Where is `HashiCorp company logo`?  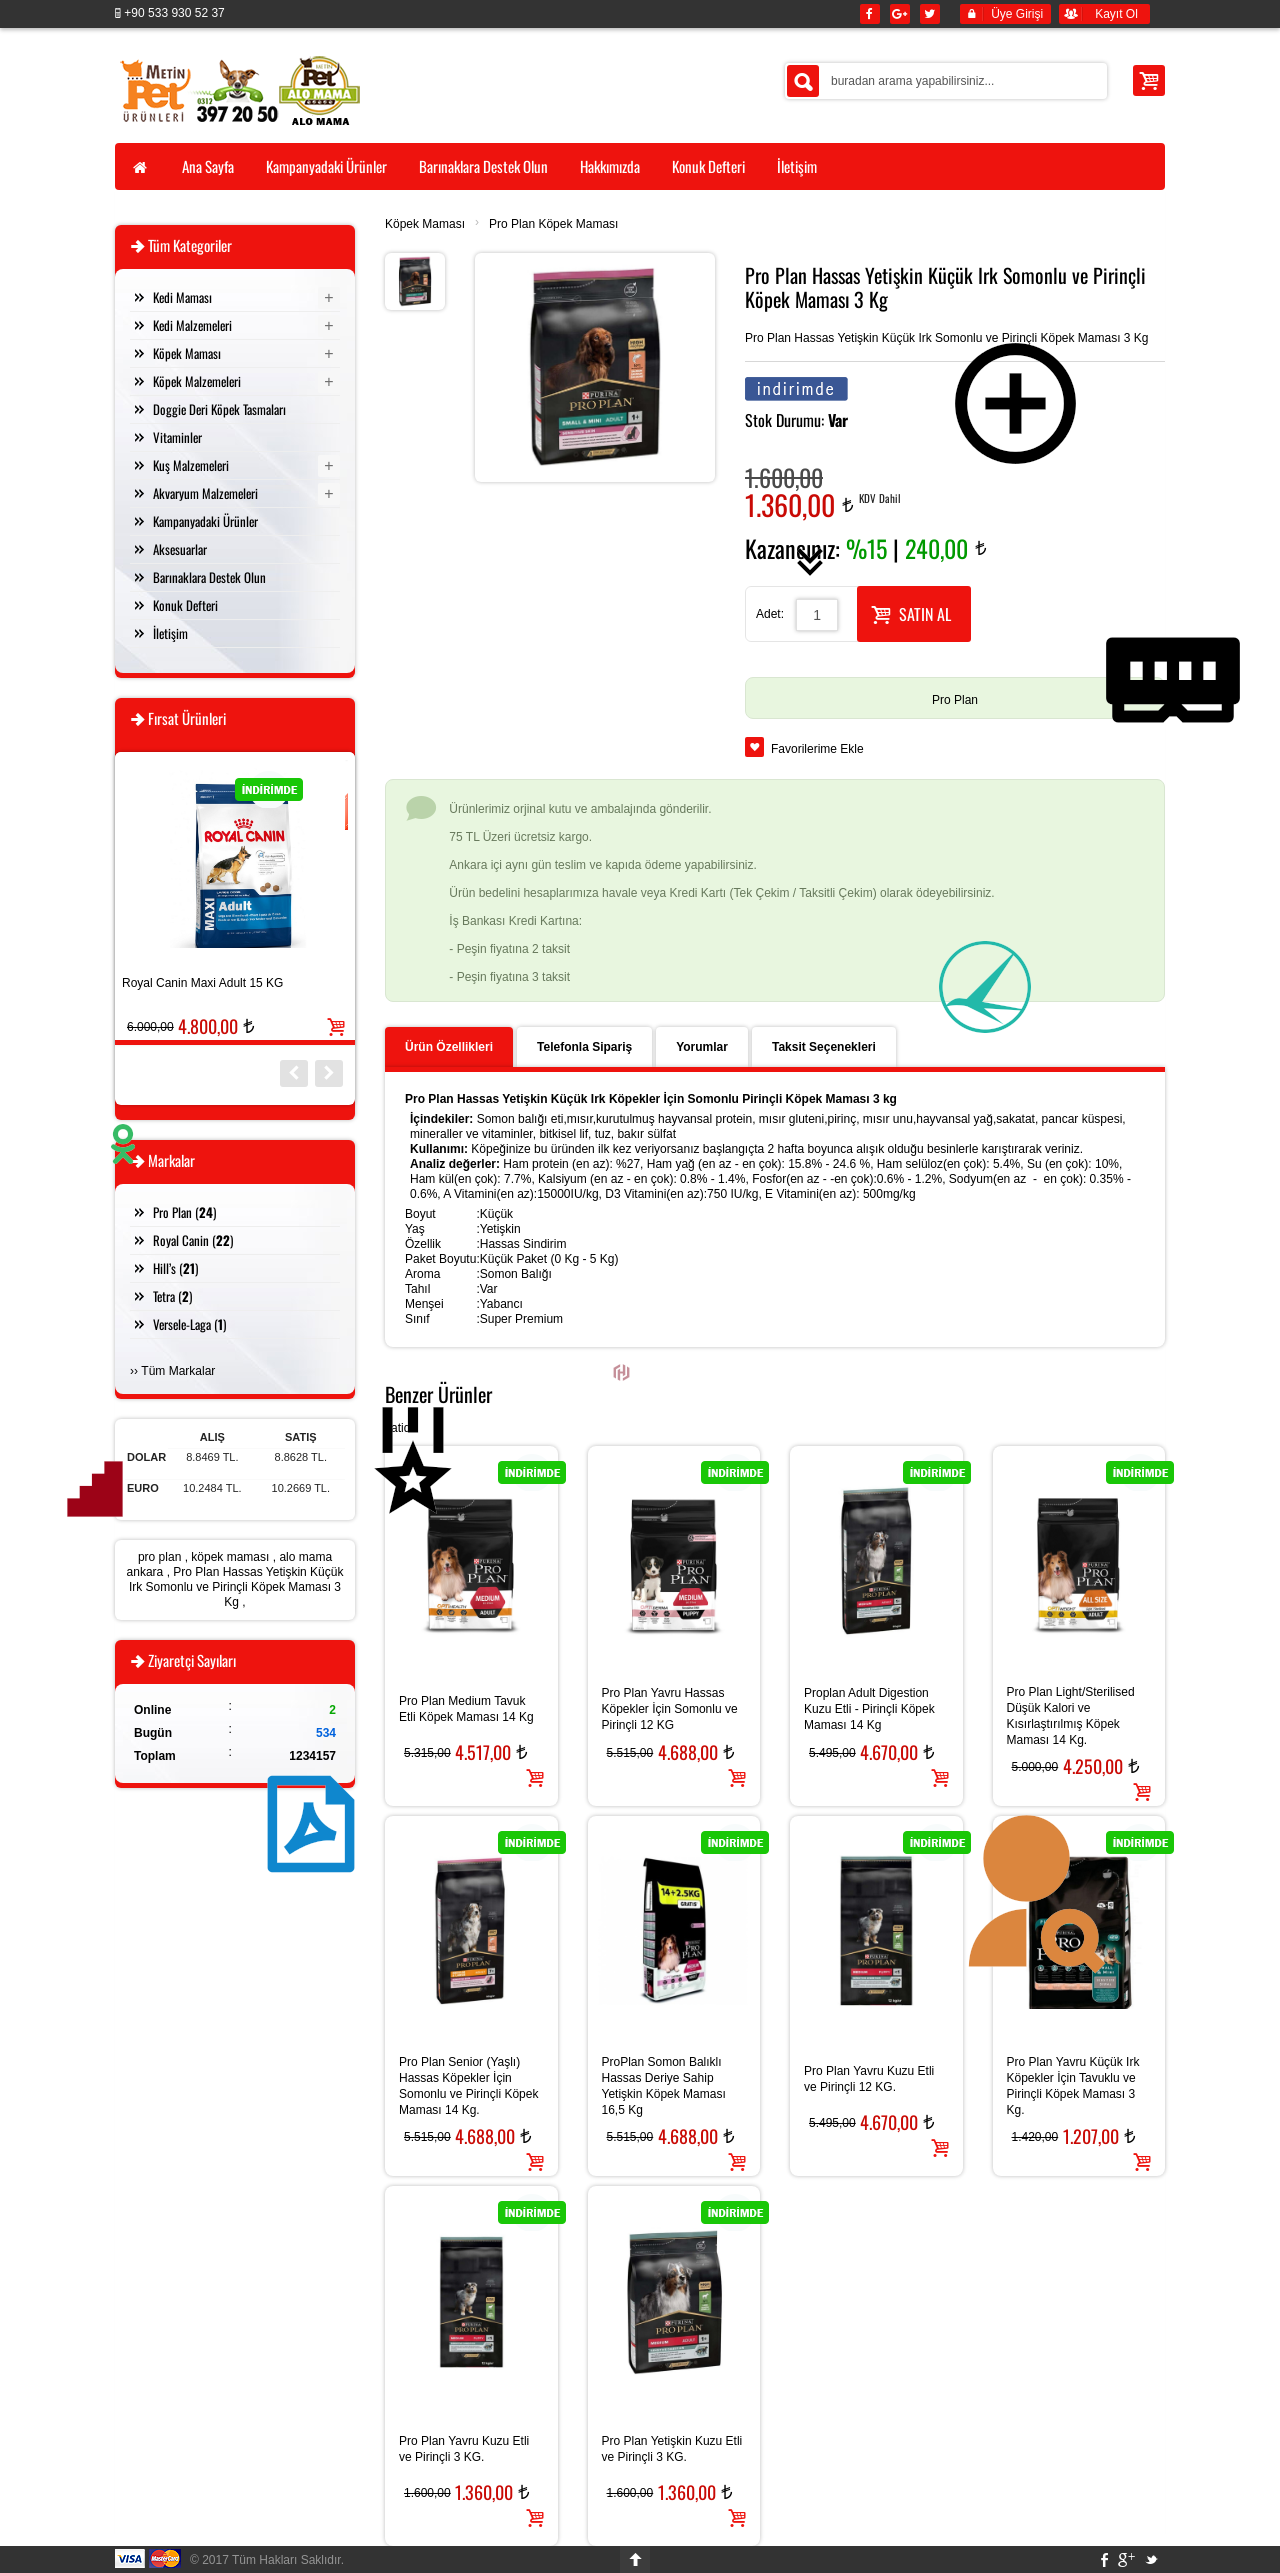 HashiCorp company logo is located at coordinates (621, 1372).